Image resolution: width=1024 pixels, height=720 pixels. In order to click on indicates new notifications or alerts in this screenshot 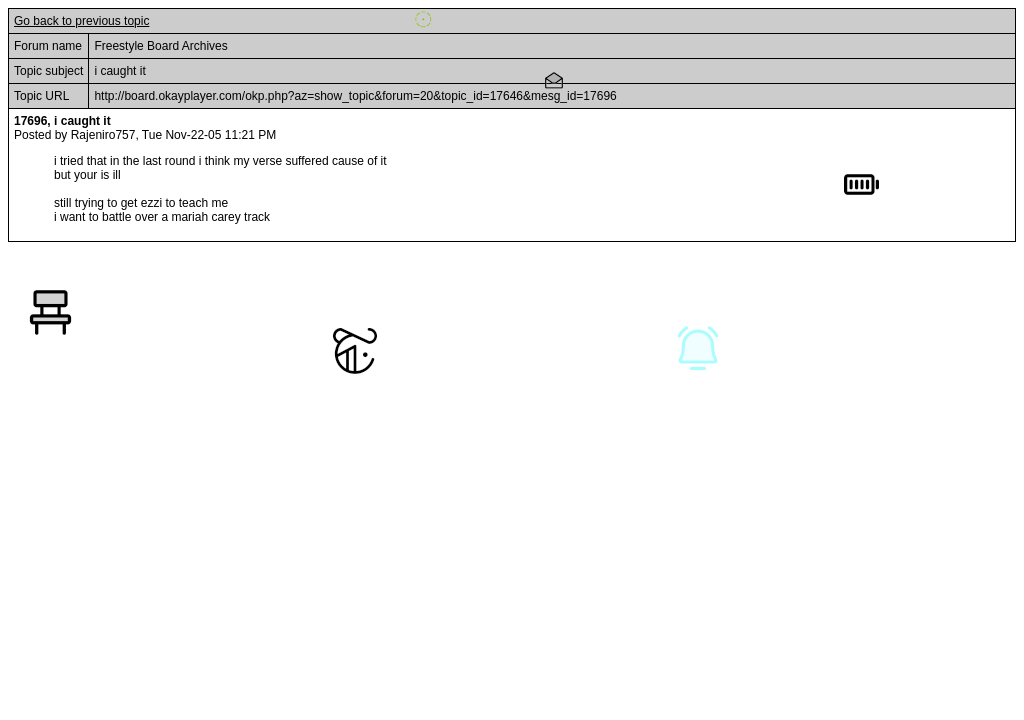, I will do `click(698, 349)`.